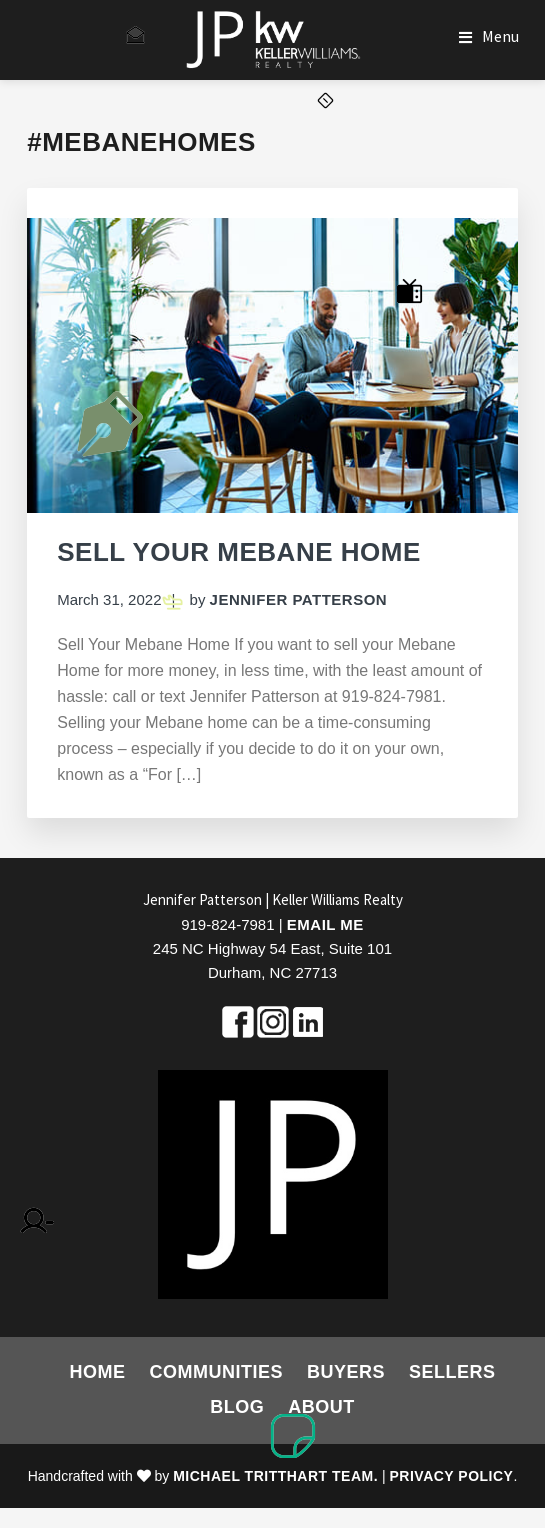 Image resolution: width=545 pixels, height=1528 pixels. Describe the element at coordinates (106, 428) in the screenshot. I see `access drawing or illustration tools` at that location.